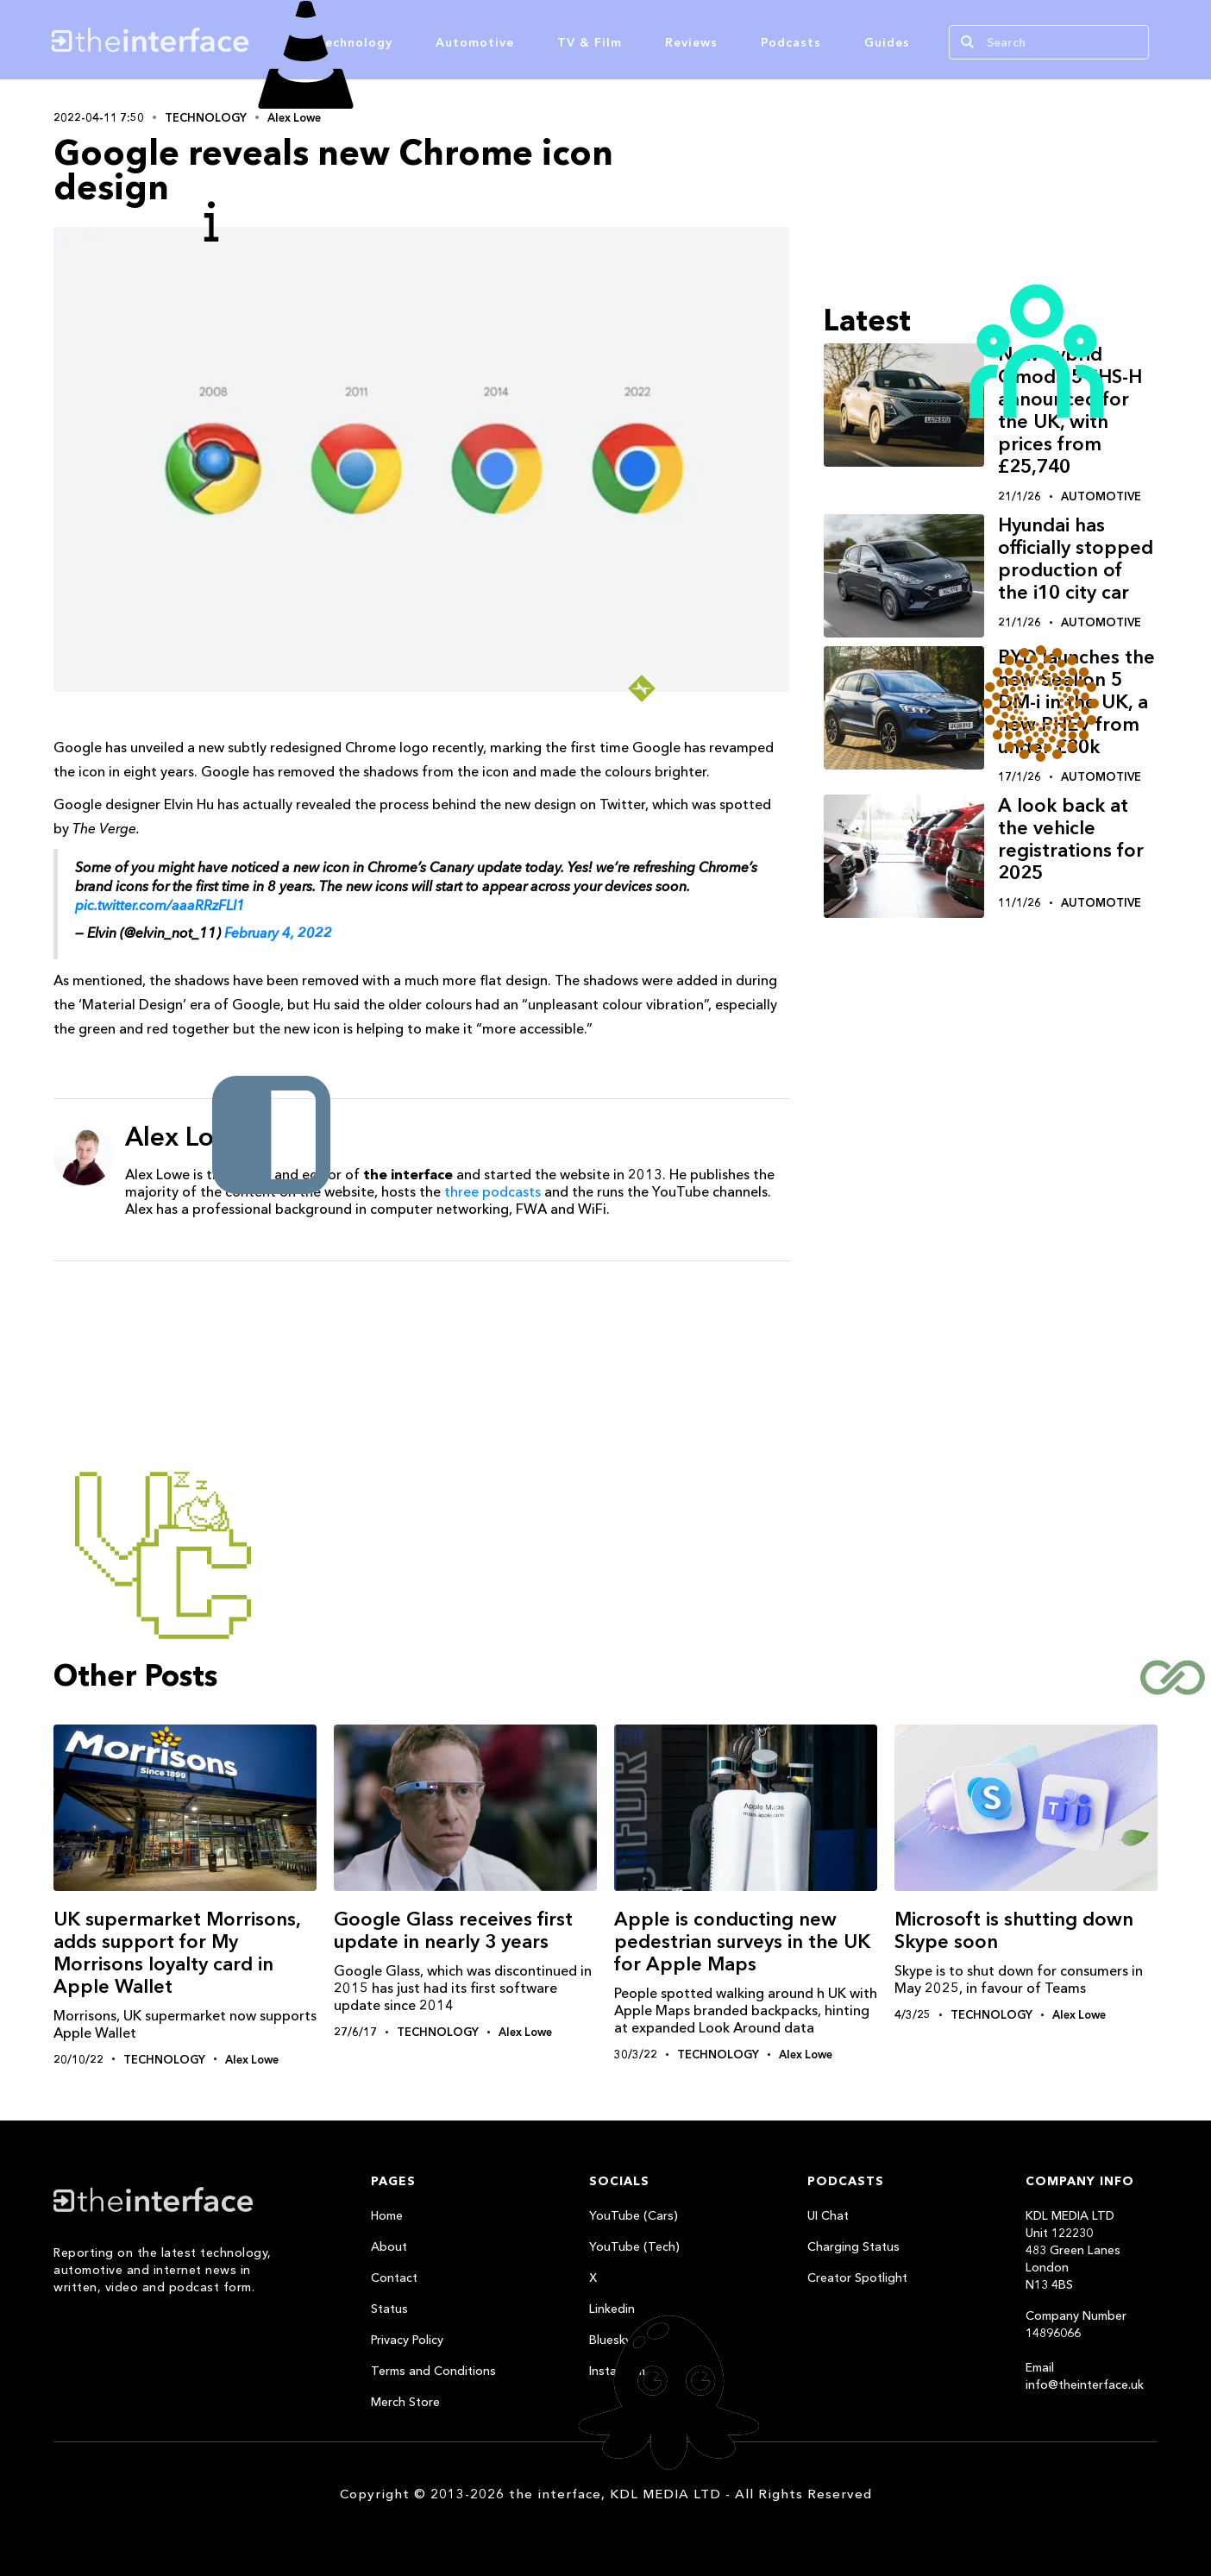 The width and height of the screenshot is (1211, 2576). Describe the element at coordinates (1172, 1677) in the screenshot. I see `crayon brand logo` at that location.